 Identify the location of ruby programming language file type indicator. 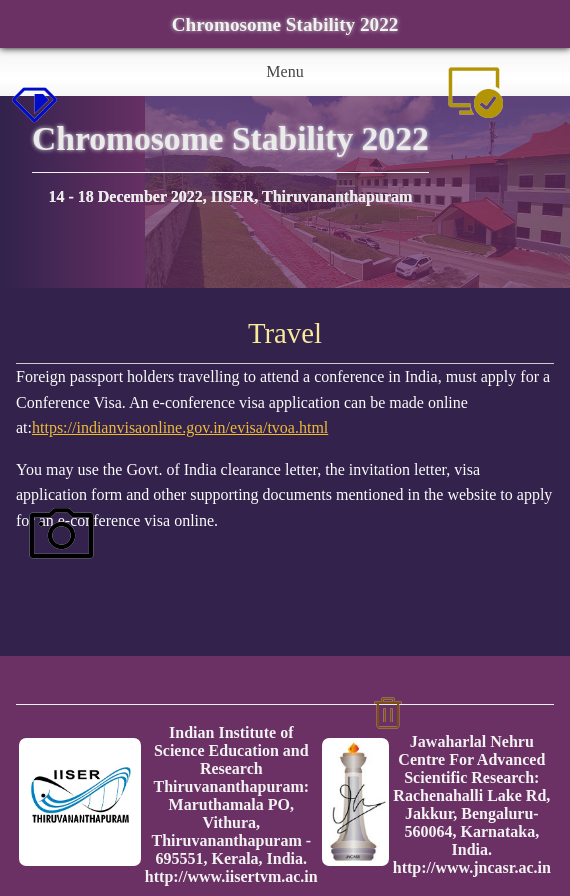
(34, 103).